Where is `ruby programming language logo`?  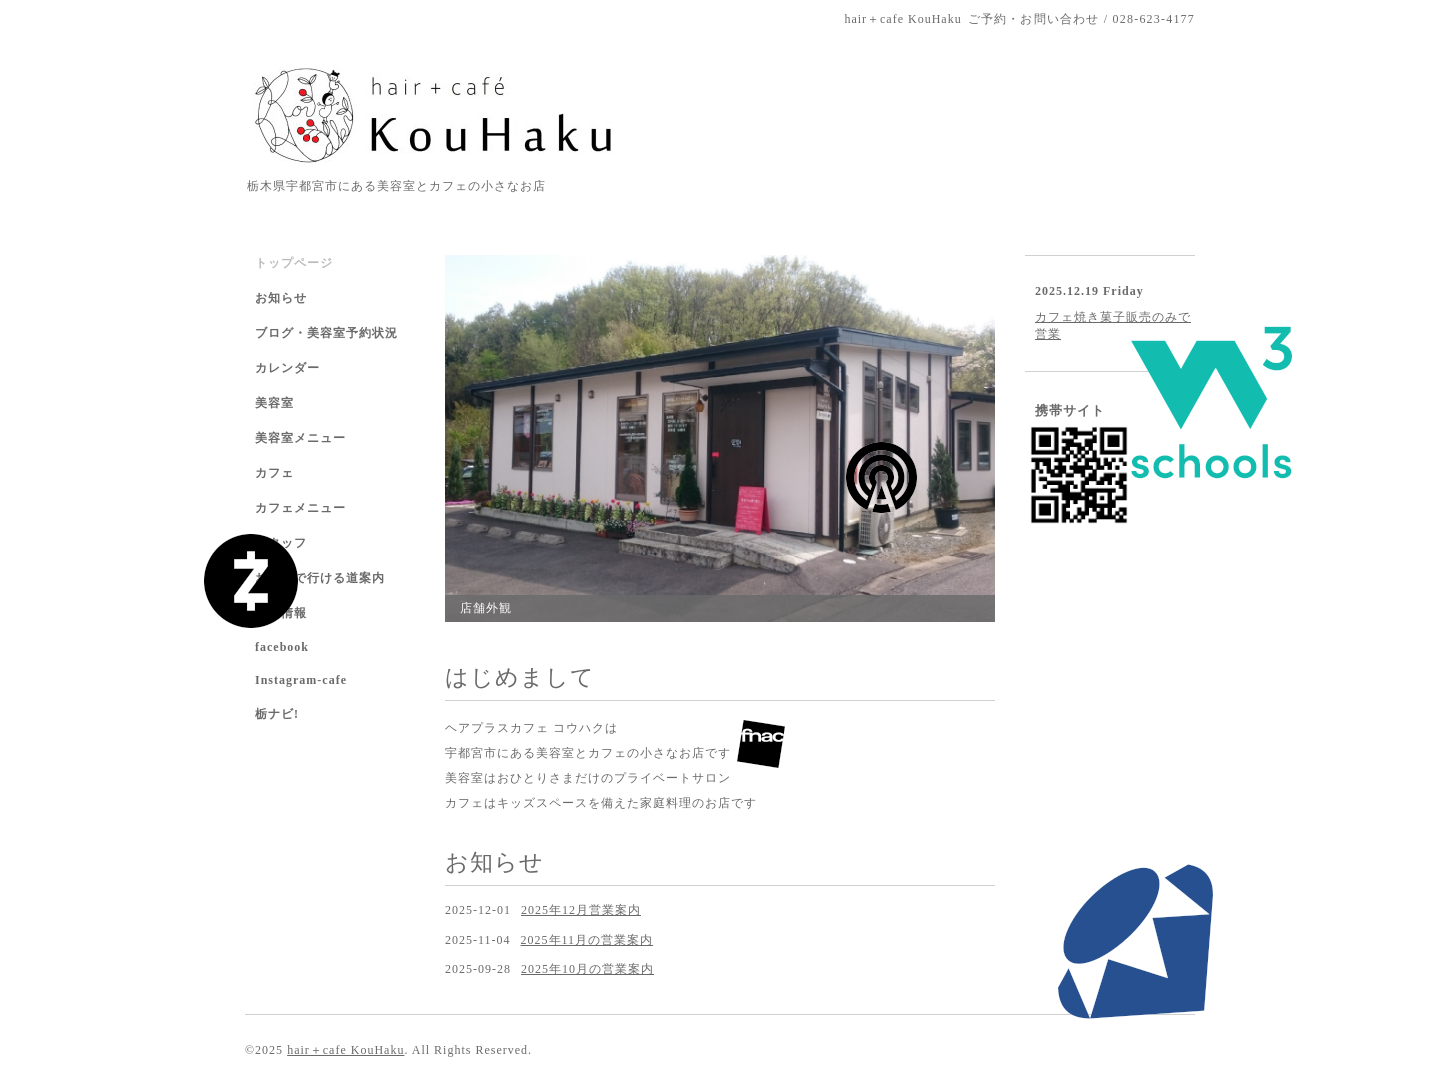
ruby programming language logo is located at coordinates (1135, 941).